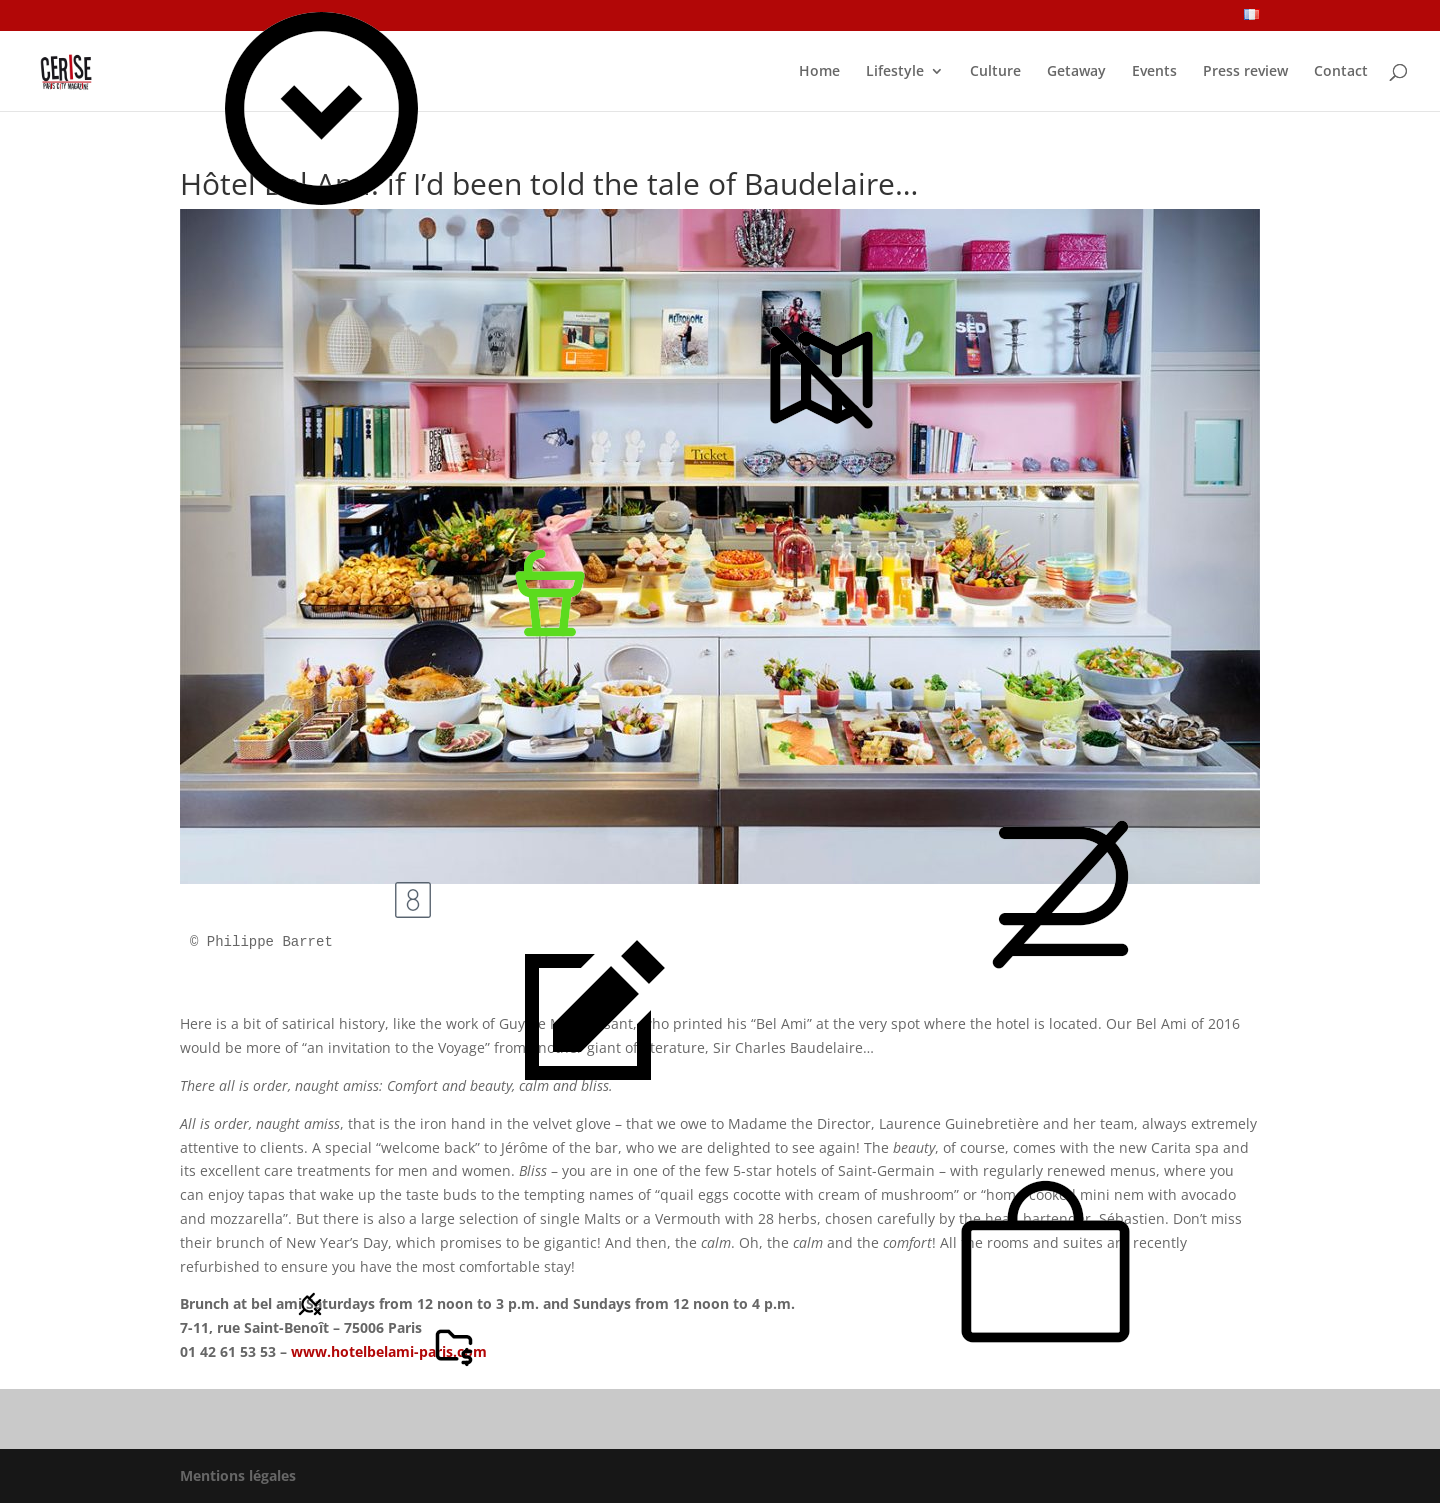 The image size is (1440, 1503). I want to click on expand dropdown menu or section, so click(321, 108).